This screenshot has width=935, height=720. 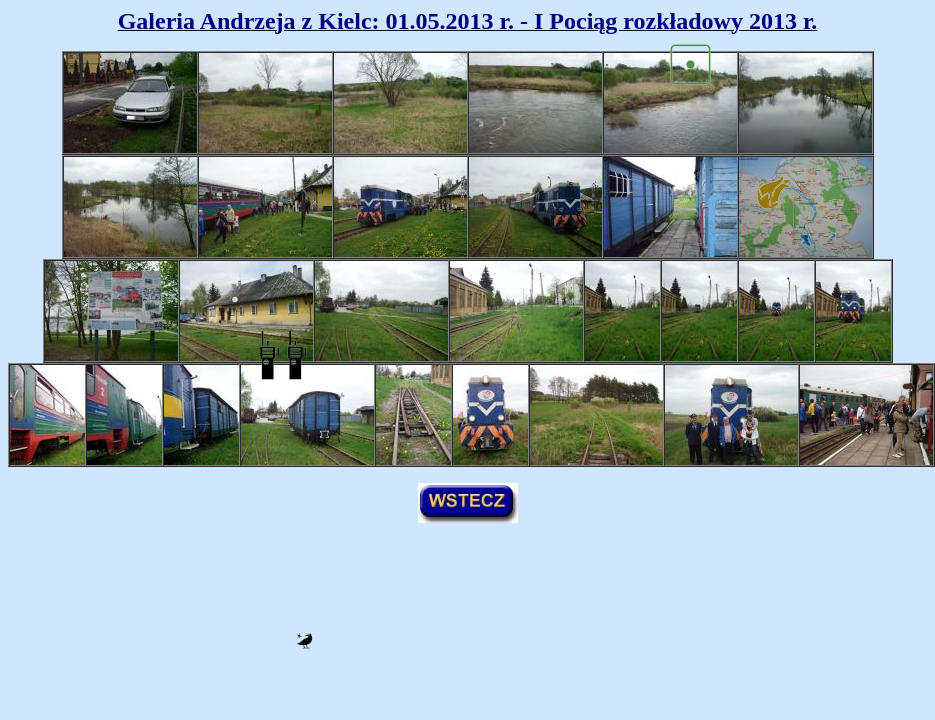 What do you see at coordinates (774, 192) in the screenshot?
I see `indicates a new sprout or growth stage in a farming game` at bounding box center [774, 192].